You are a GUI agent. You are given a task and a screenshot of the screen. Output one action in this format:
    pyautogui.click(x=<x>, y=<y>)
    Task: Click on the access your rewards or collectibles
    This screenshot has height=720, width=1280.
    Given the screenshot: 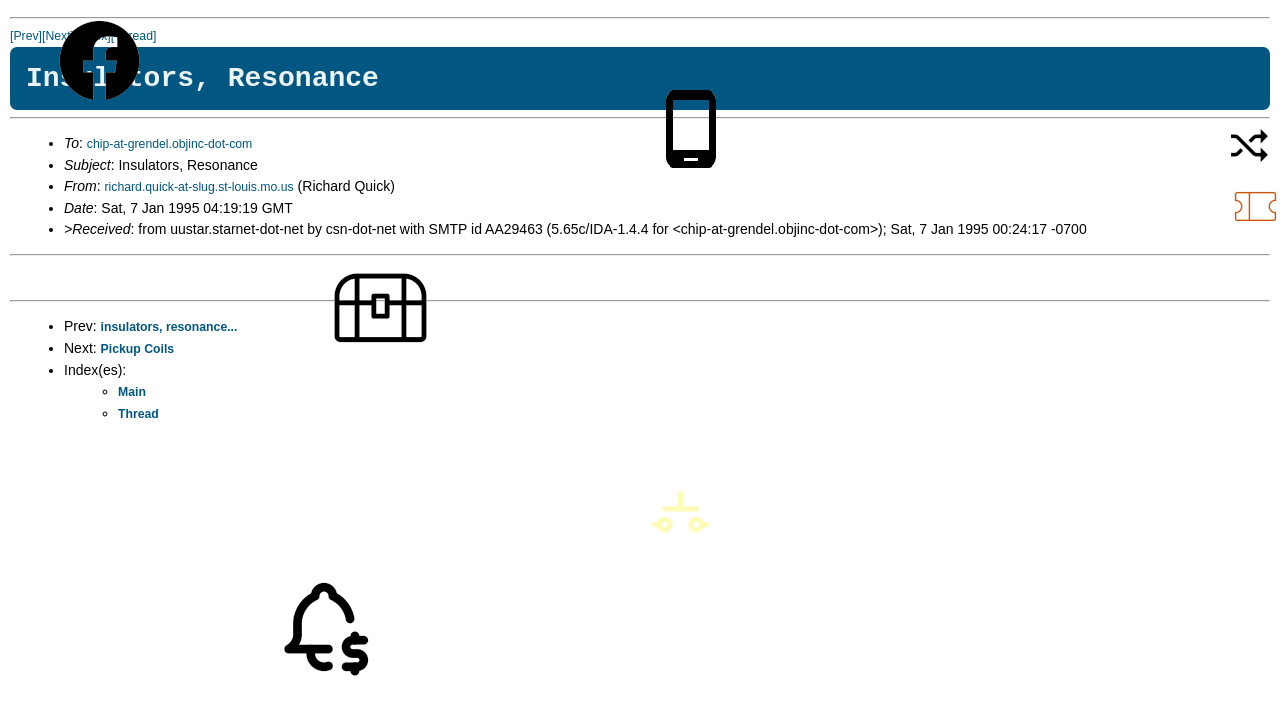 What is the action you would take?
    pyautogui.click(x=380, y=309)
    